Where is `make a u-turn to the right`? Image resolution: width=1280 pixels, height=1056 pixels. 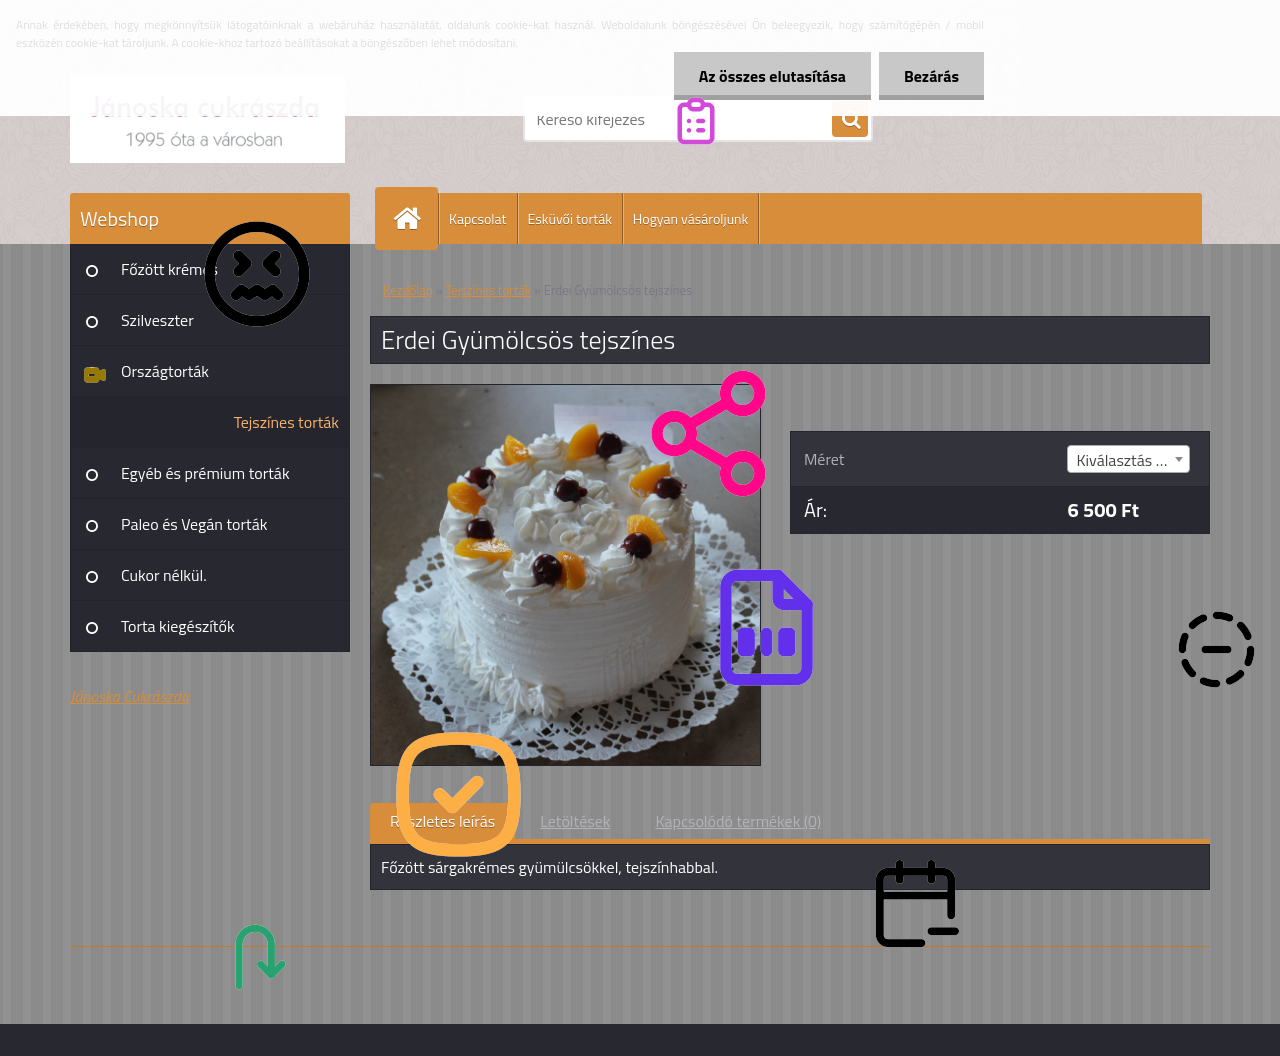 make a u-turn to the right is located at coordinates (257, 957).